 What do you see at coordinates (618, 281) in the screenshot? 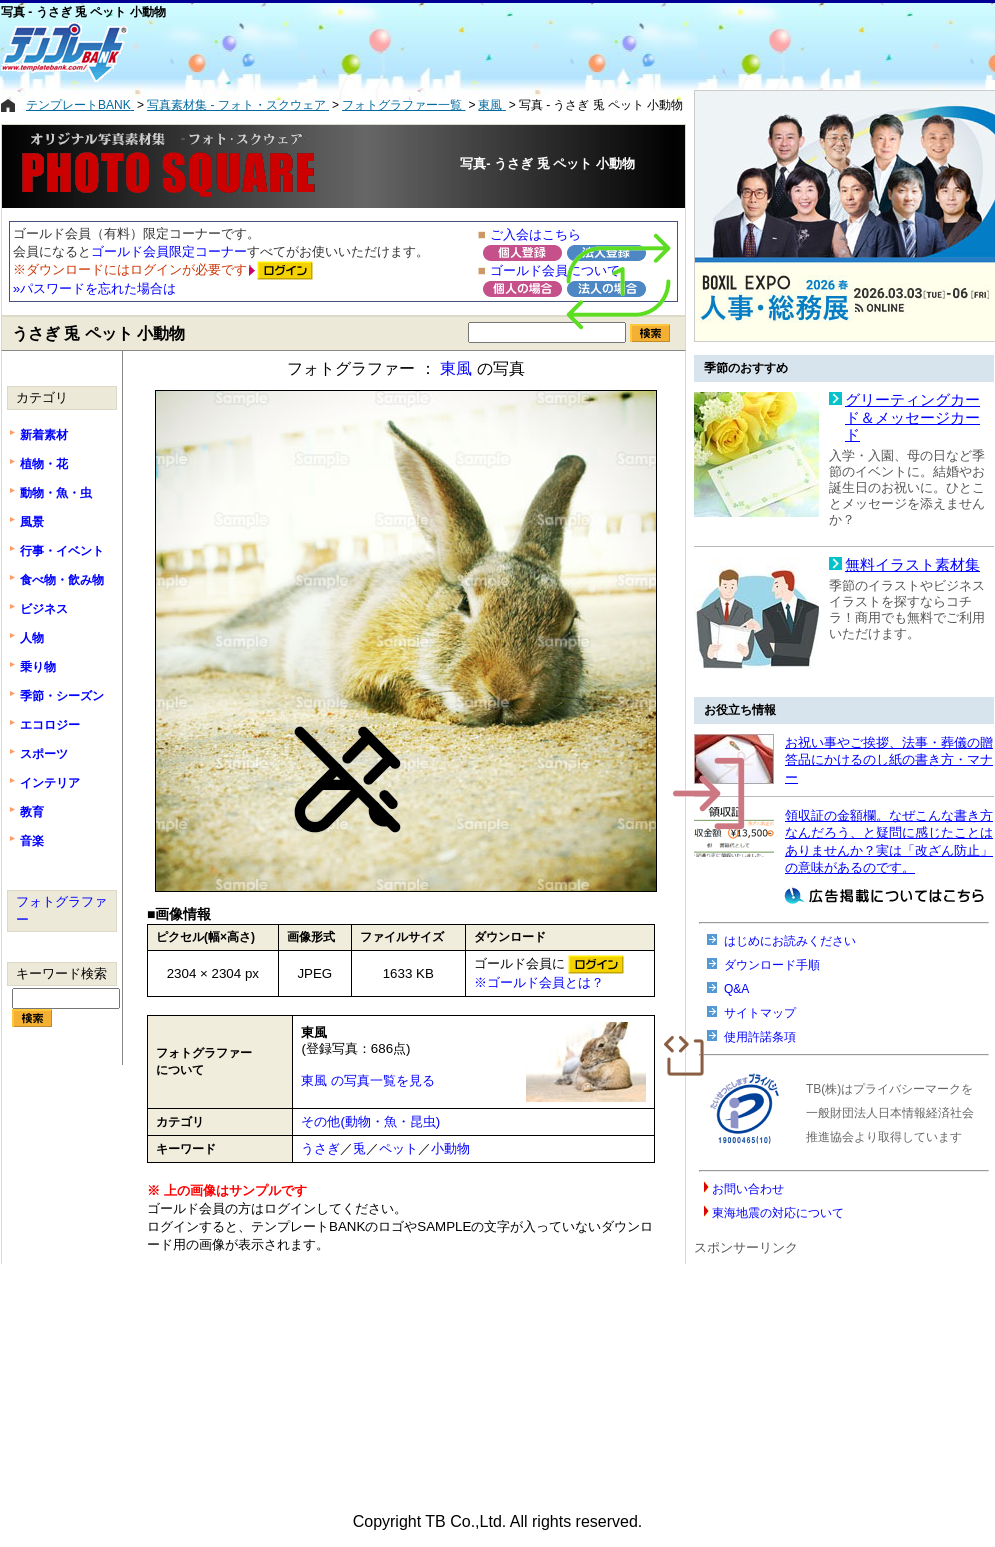
I see `repeat current track once` at bounding box center [618, 281].